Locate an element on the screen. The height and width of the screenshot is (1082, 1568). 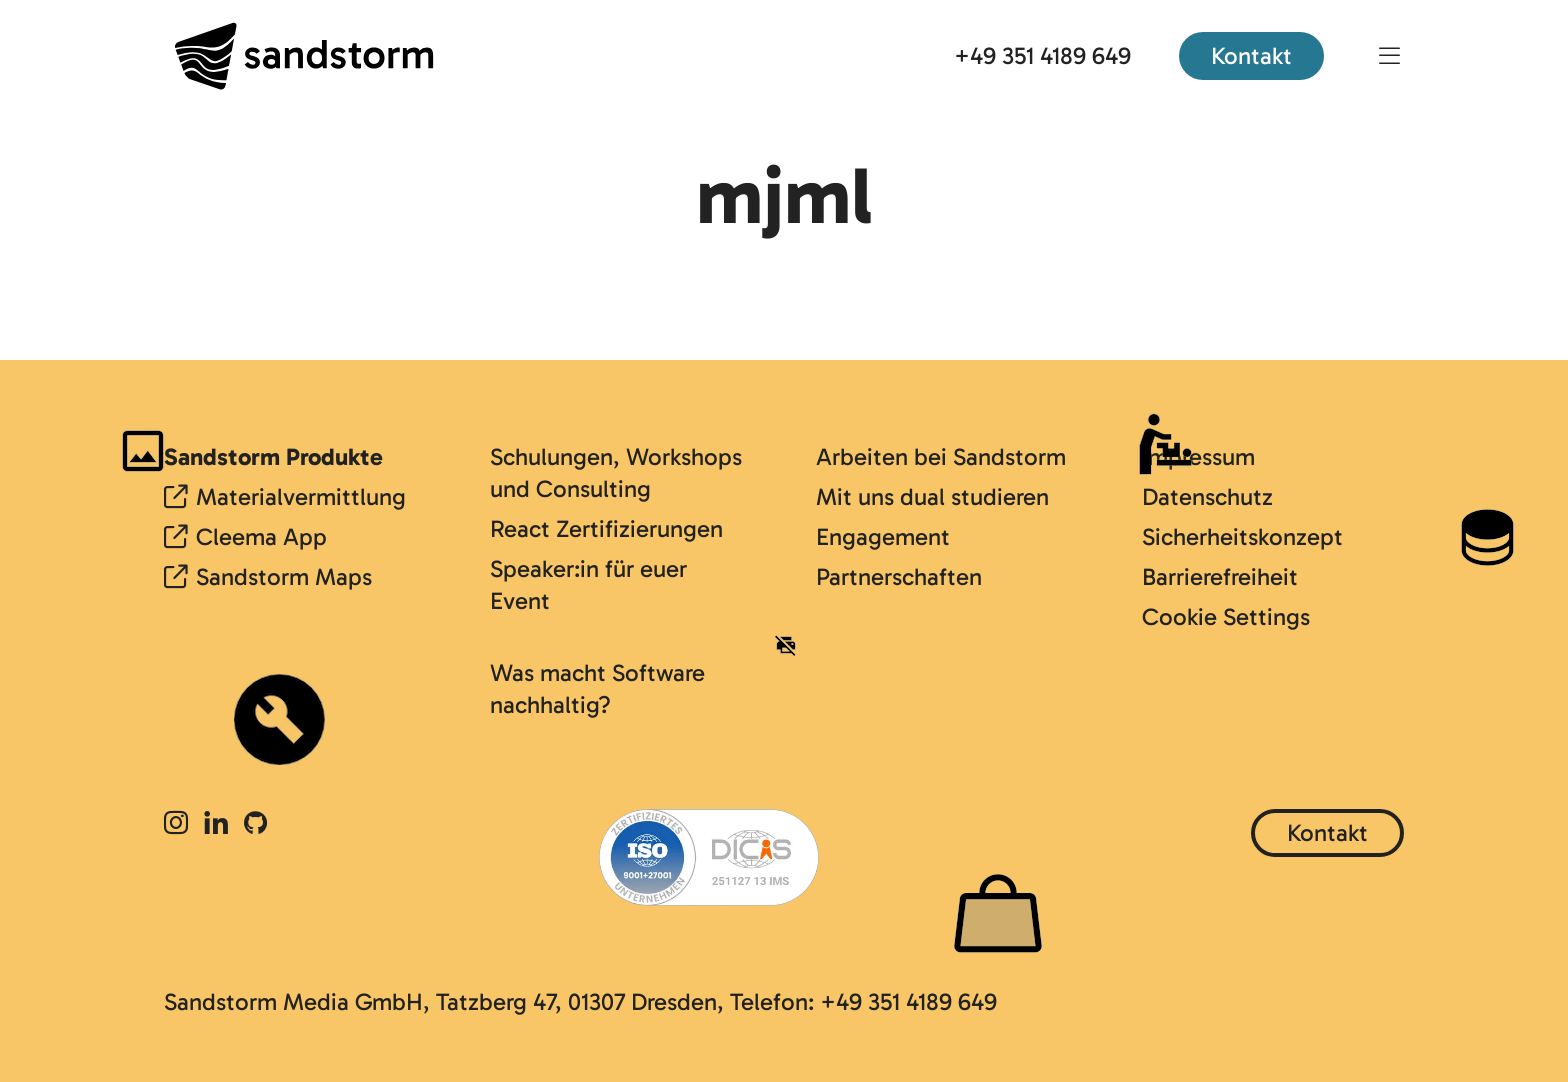
printing is unavailable or disabled is located at coordinates (786, 645).